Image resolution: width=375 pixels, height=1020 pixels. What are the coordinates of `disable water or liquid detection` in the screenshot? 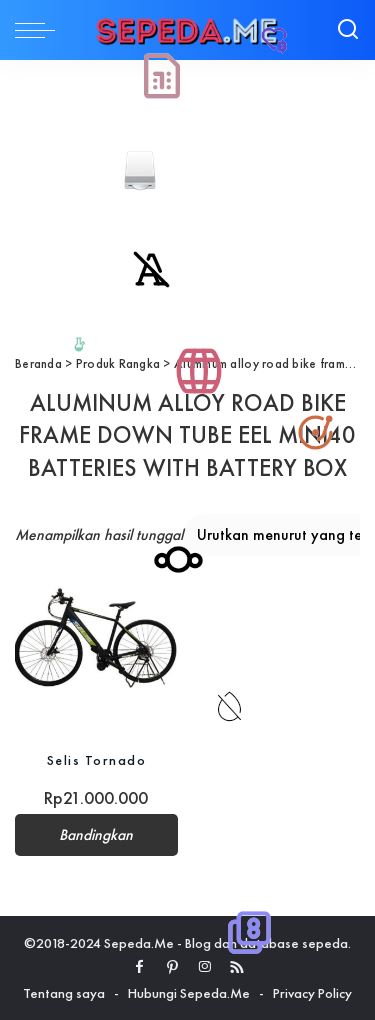 It's located at (229, 707).